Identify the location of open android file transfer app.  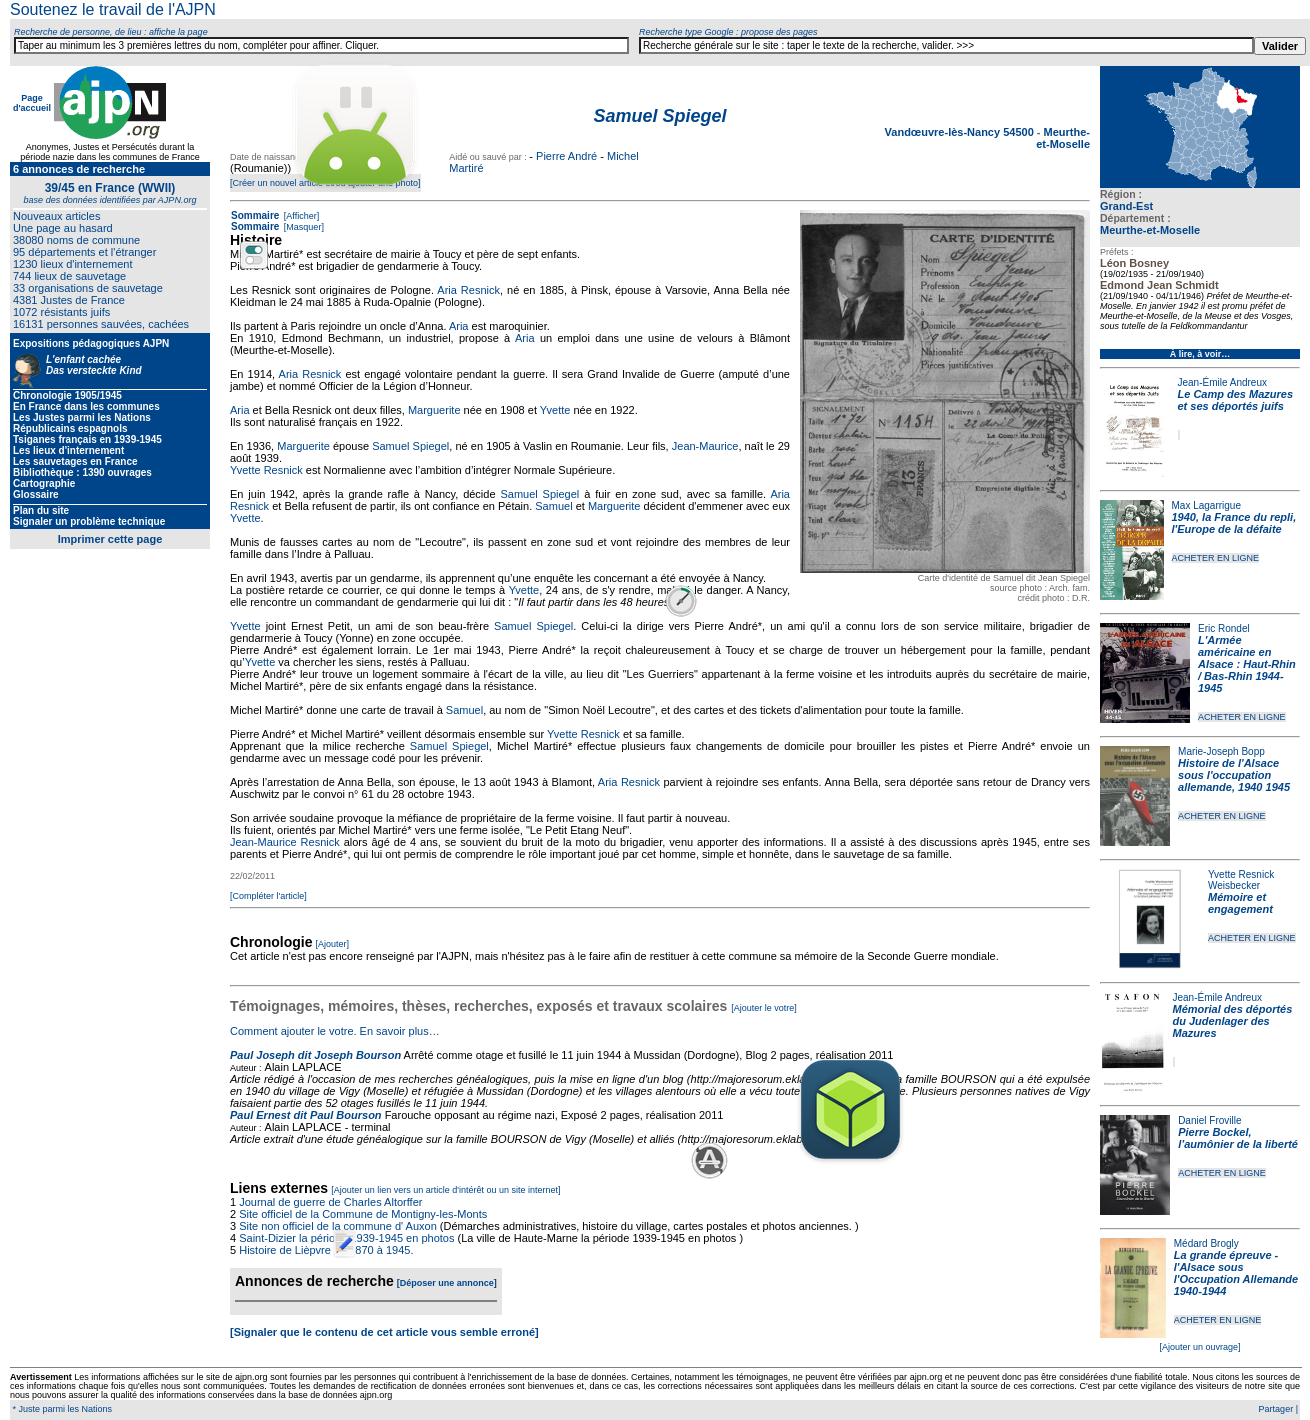
(355, 125).